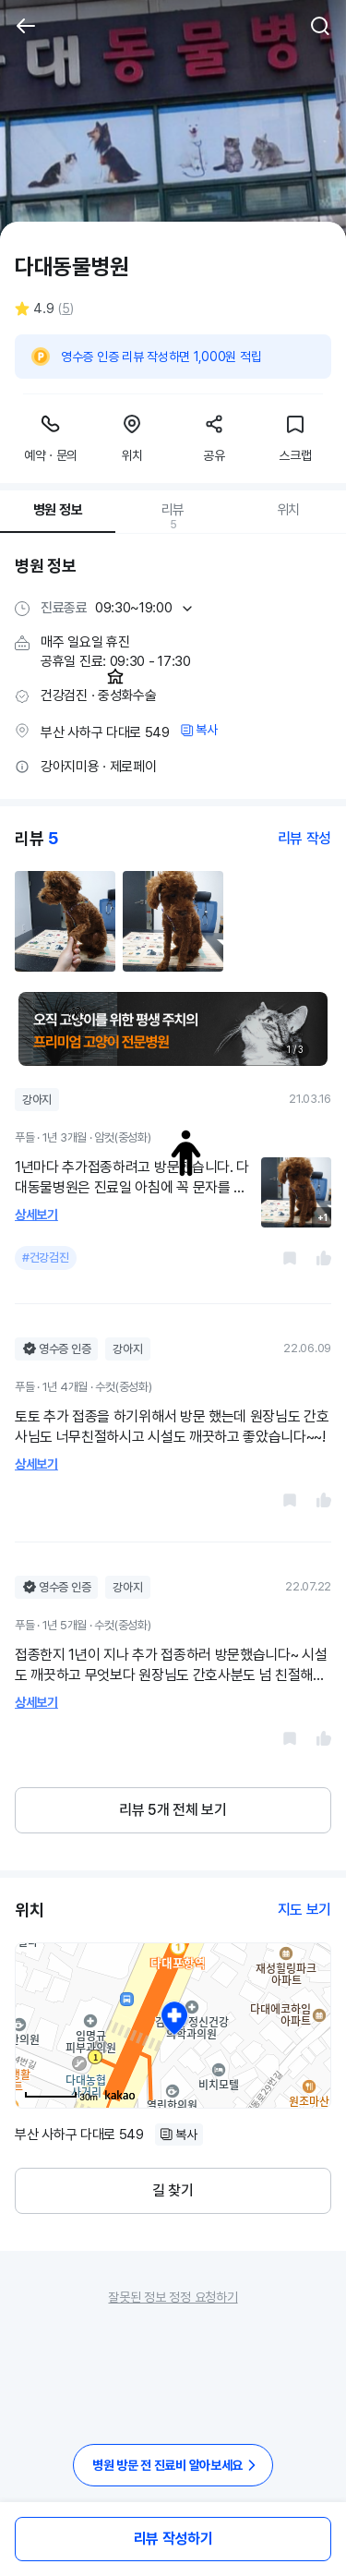  I want to click on indicates male gender option, so click(185, 1153).